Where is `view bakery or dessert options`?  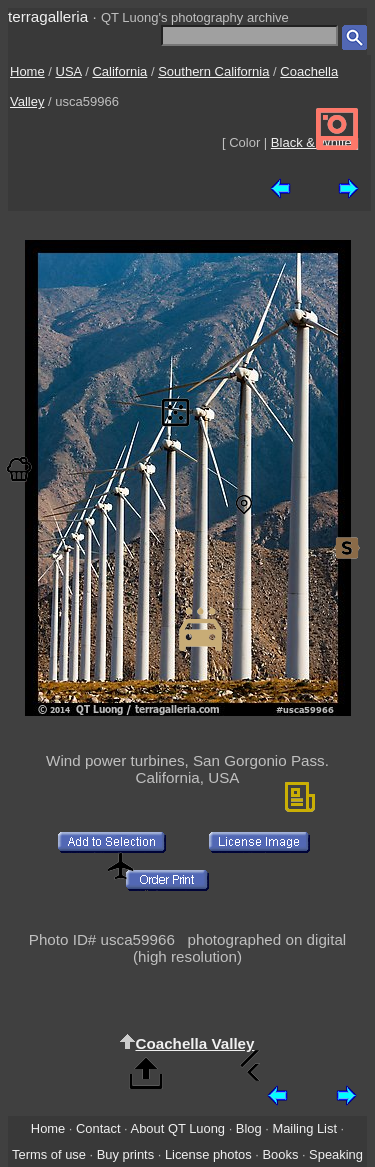
view bakery or dessert options is located at coordinates (19, 469).